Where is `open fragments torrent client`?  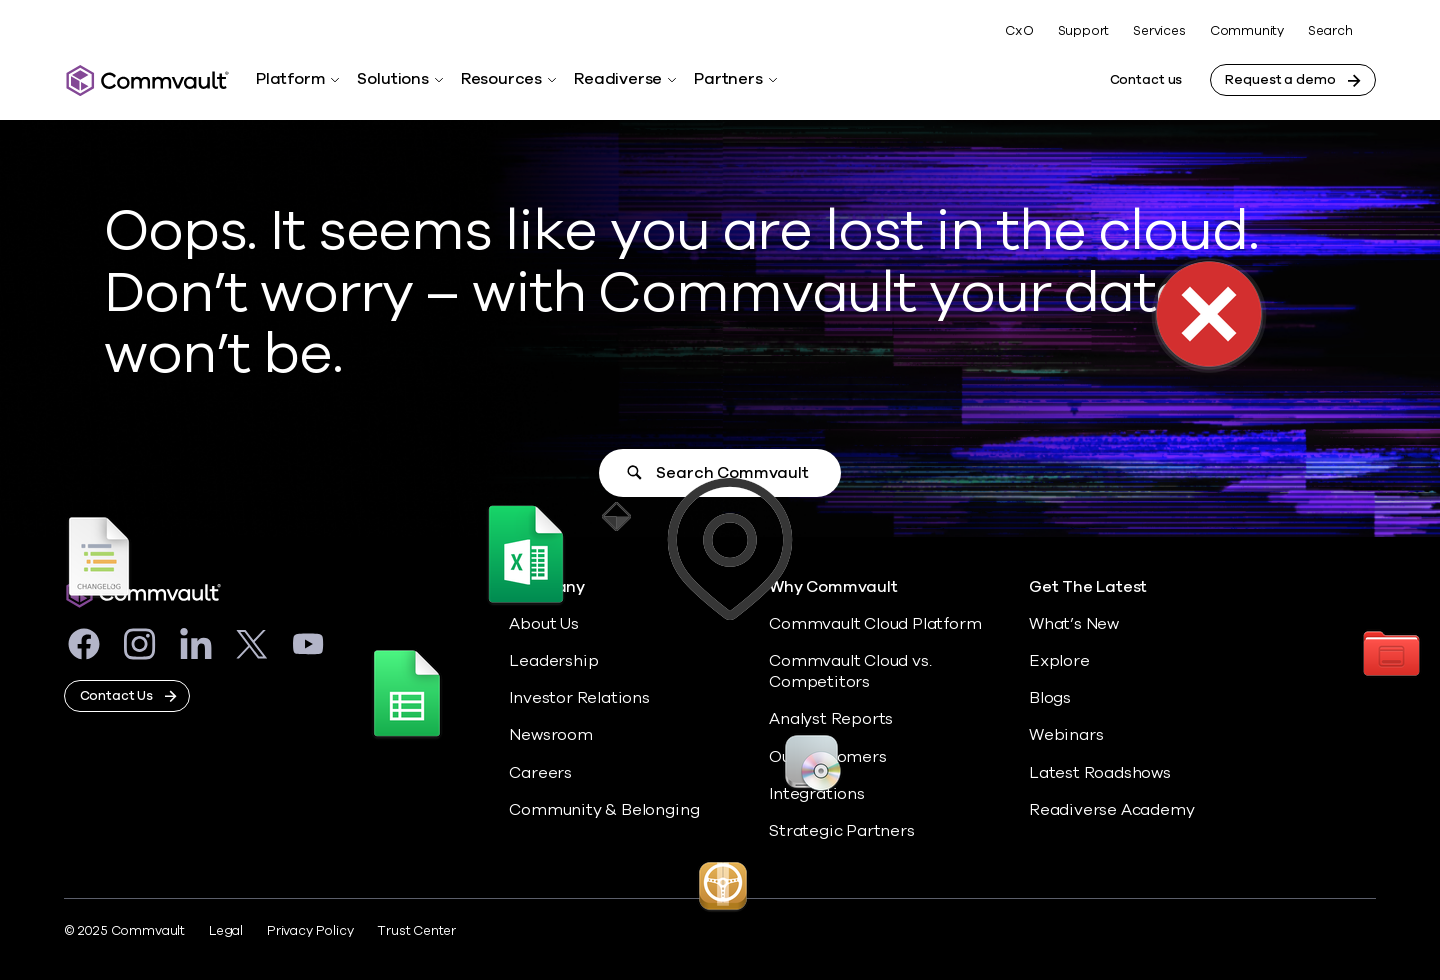 open fragments torrent client is located at coordinates (616, 516).